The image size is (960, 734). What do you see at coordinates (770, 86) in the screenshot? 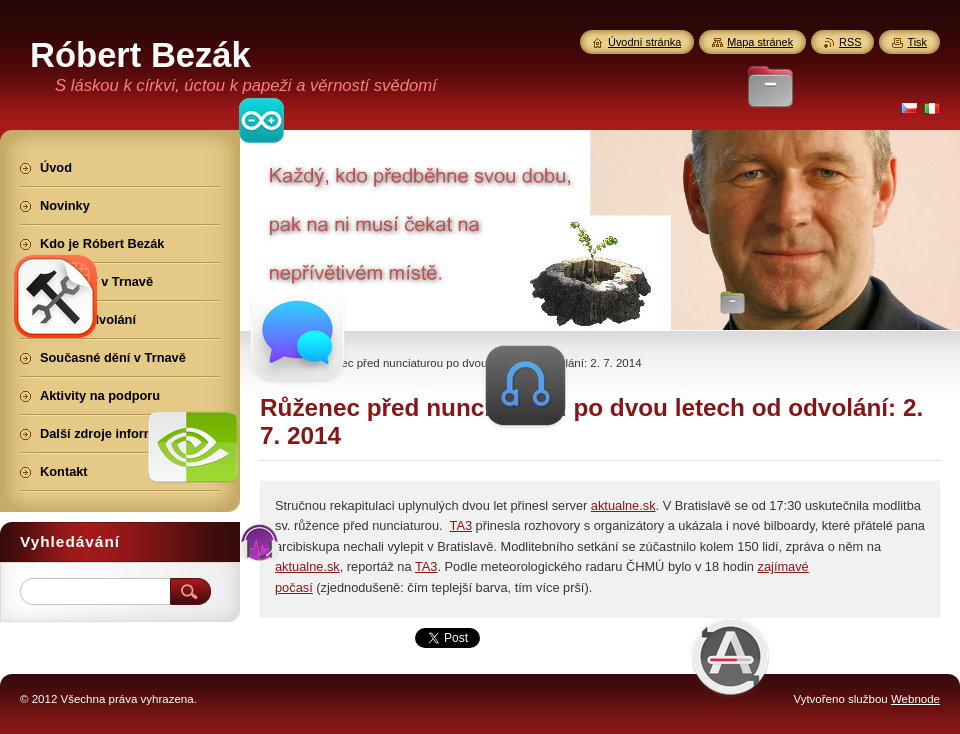
I see `open the file manager application` at bounding box center [770, 86].